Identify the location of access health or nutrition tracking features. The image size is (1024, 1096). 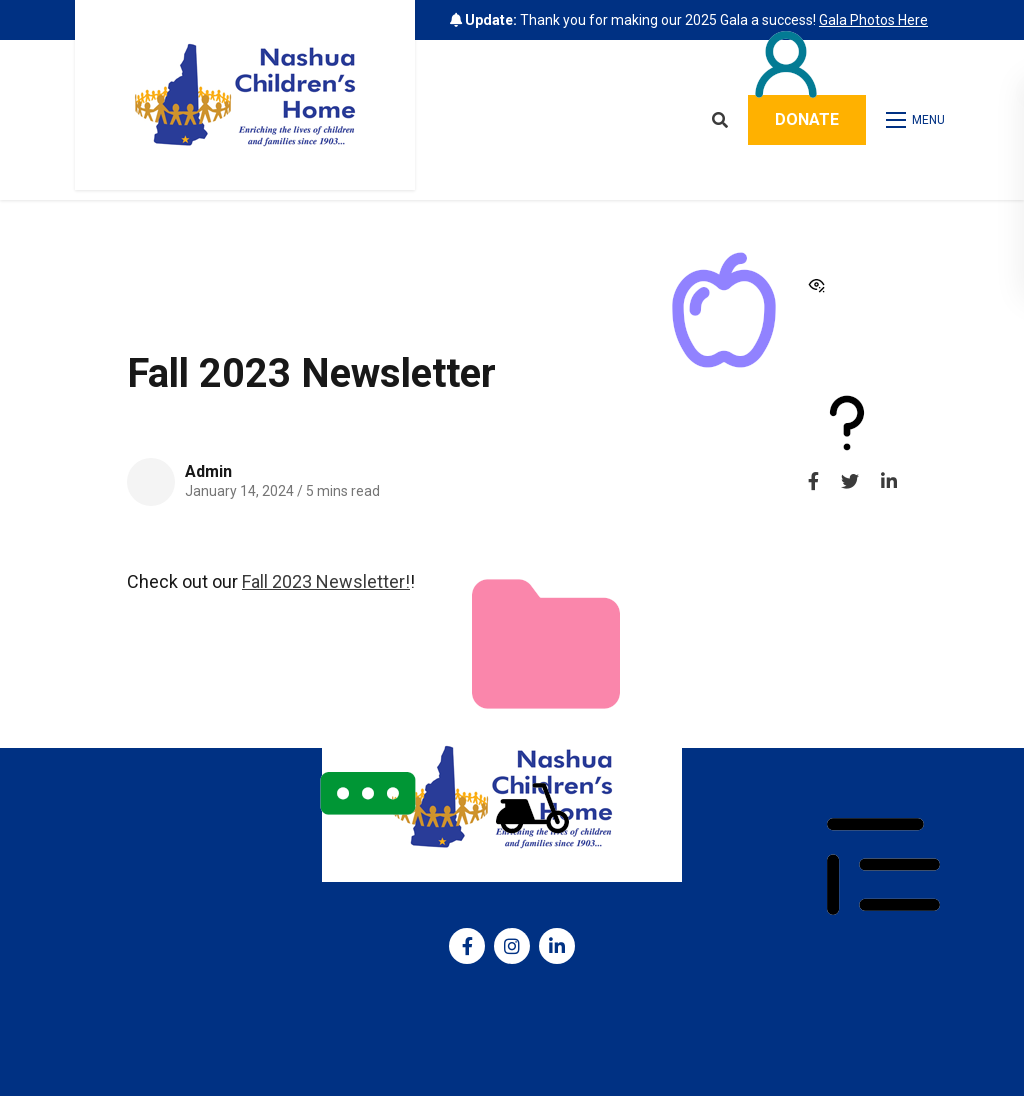
(724, 310).